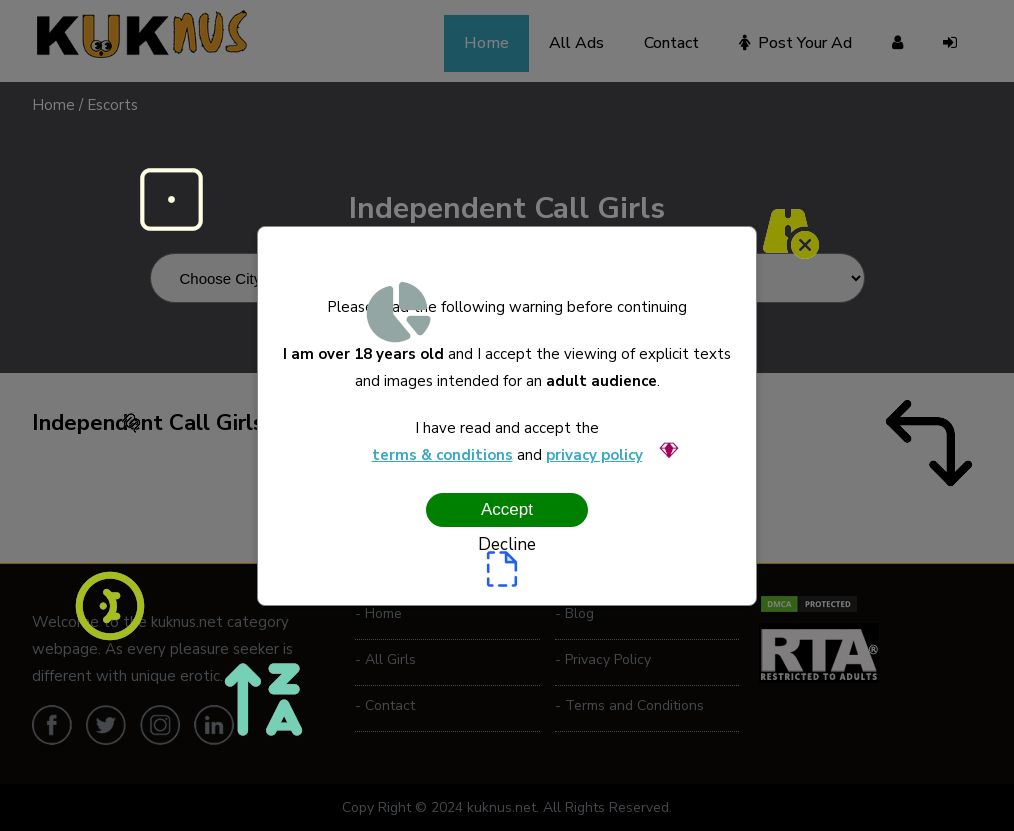  I want to click on move or resize element diagonally to bottom-left, so click(929, 443).